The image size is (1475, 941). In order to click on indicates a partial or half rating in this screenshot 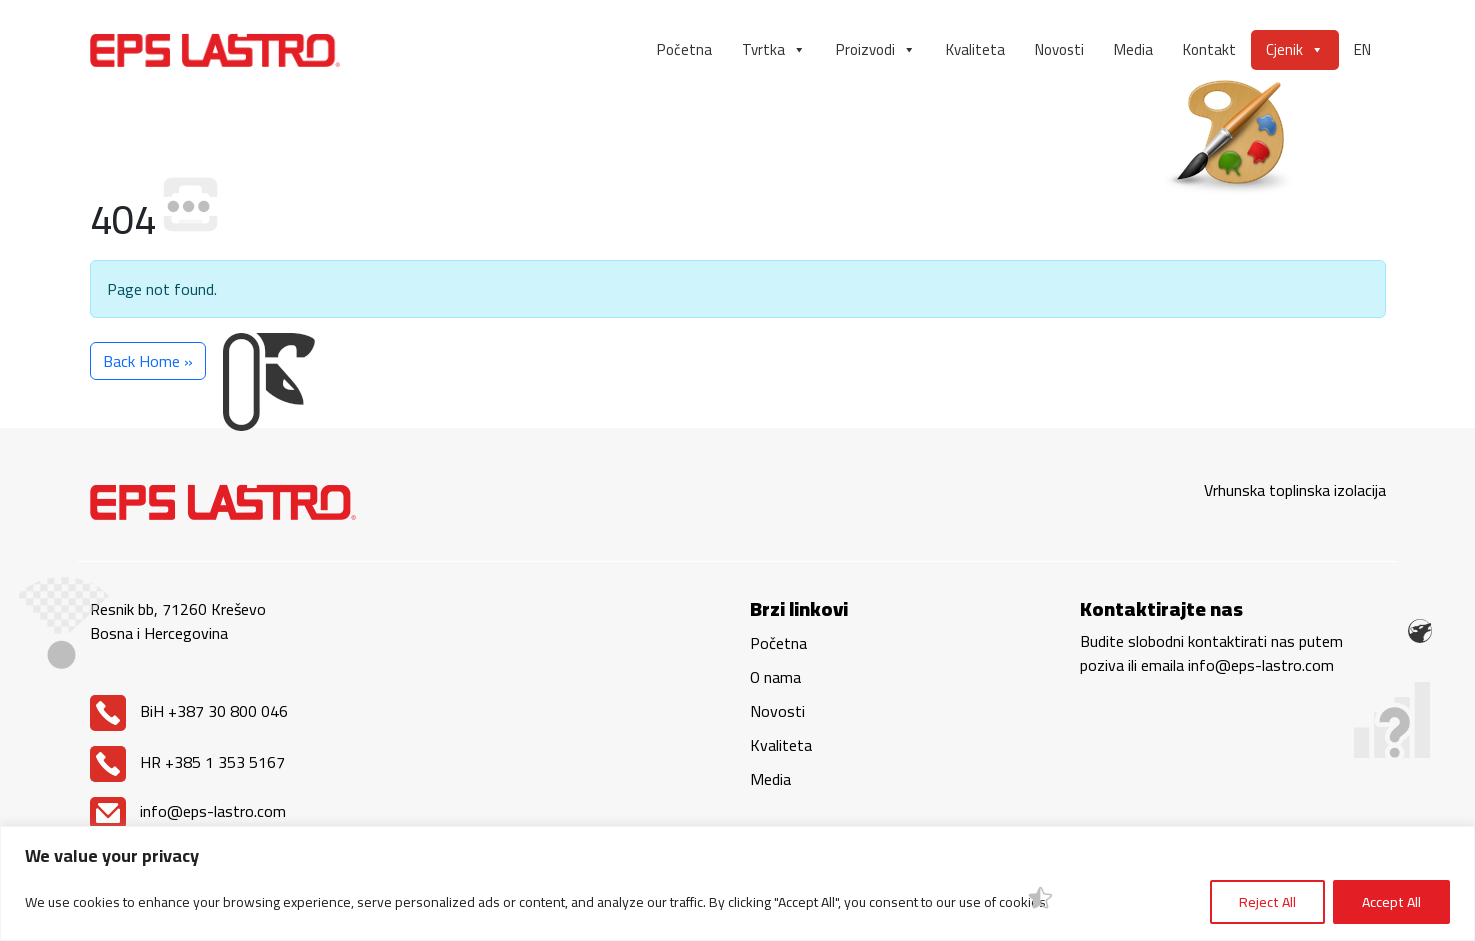, I will do `click(1040, 898)`.